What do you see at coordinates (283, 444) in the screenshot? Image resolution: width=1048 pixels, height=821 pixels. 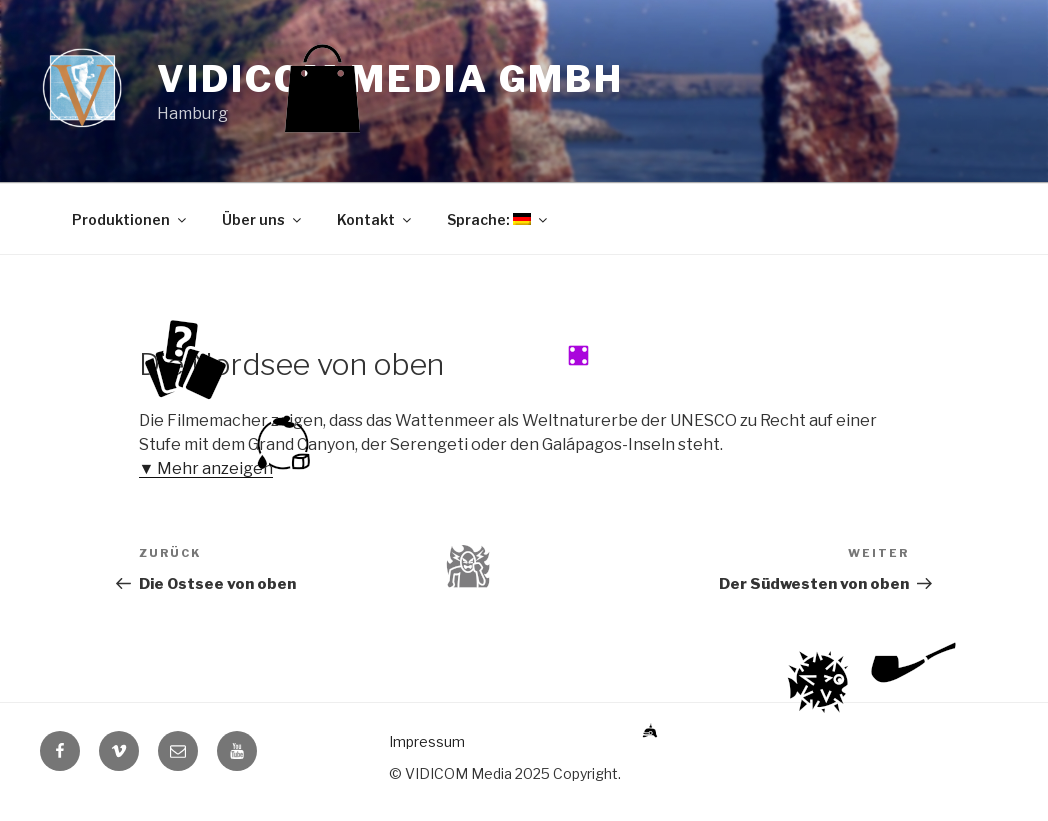 I see `view or toggle between states of matter` at bounding box center [283, 444].